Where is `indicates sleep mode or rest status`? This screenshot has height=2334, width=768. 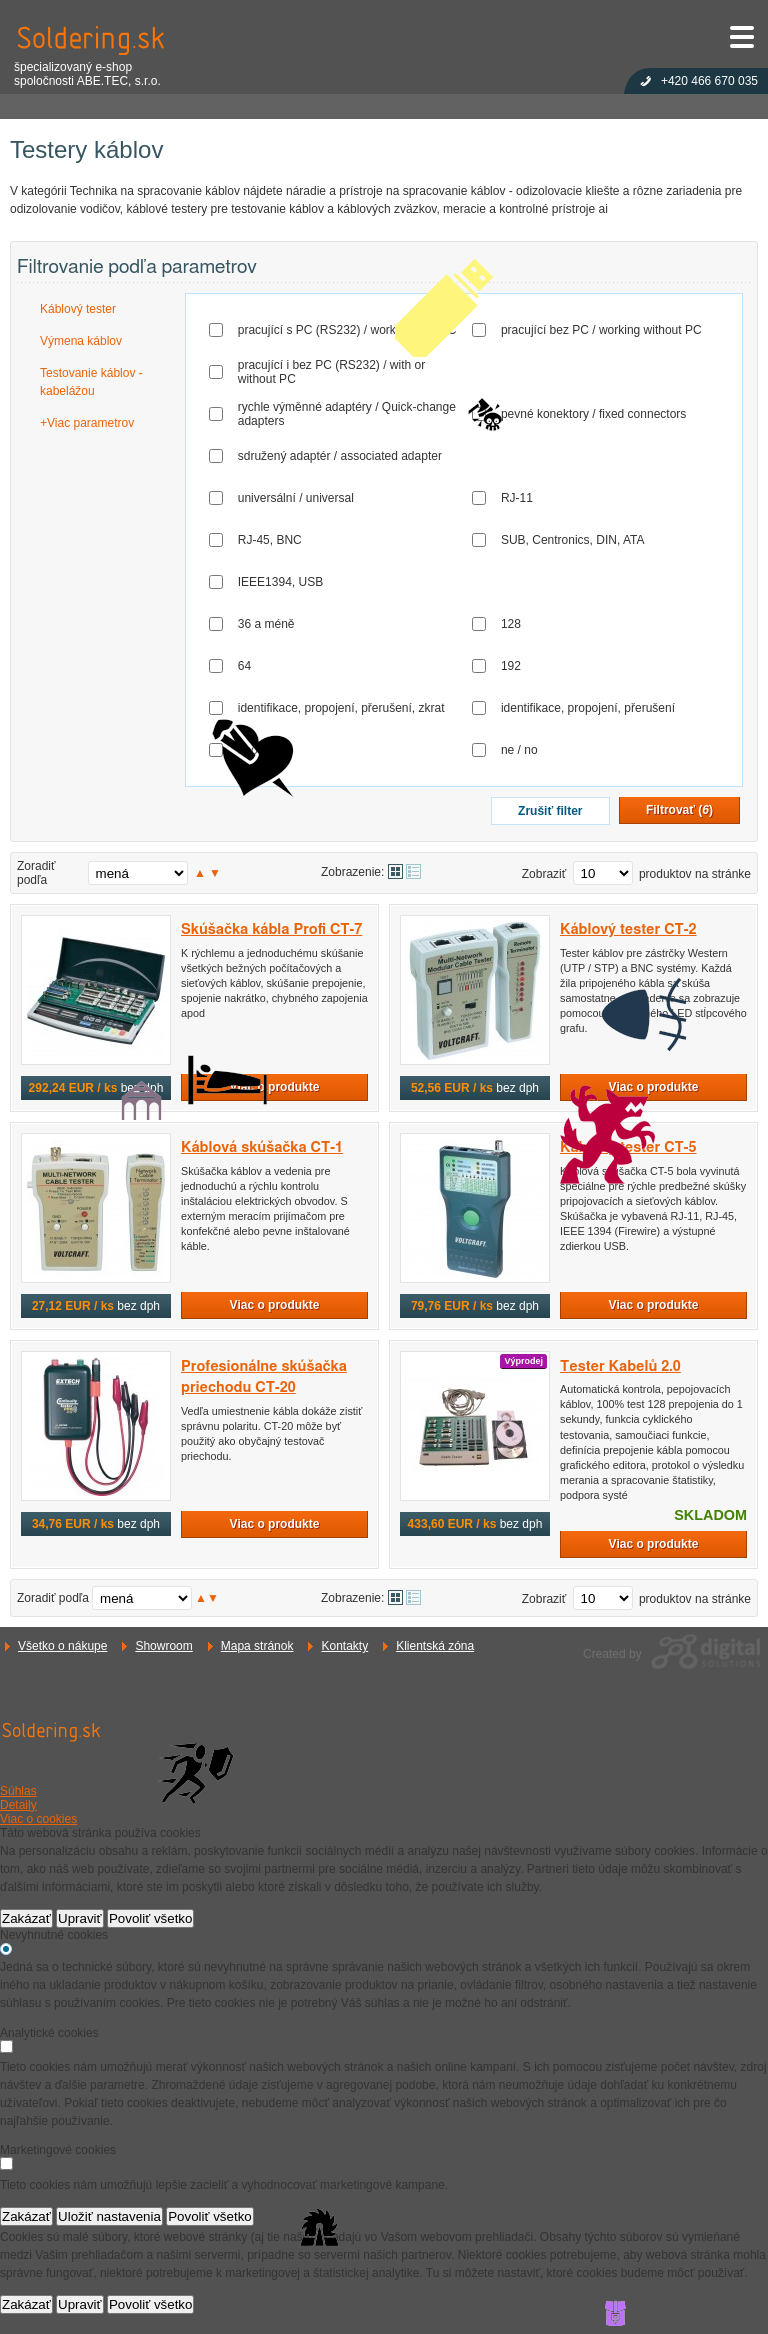 indicates sleep mode or rest status is located at coordinates (227, 1070).